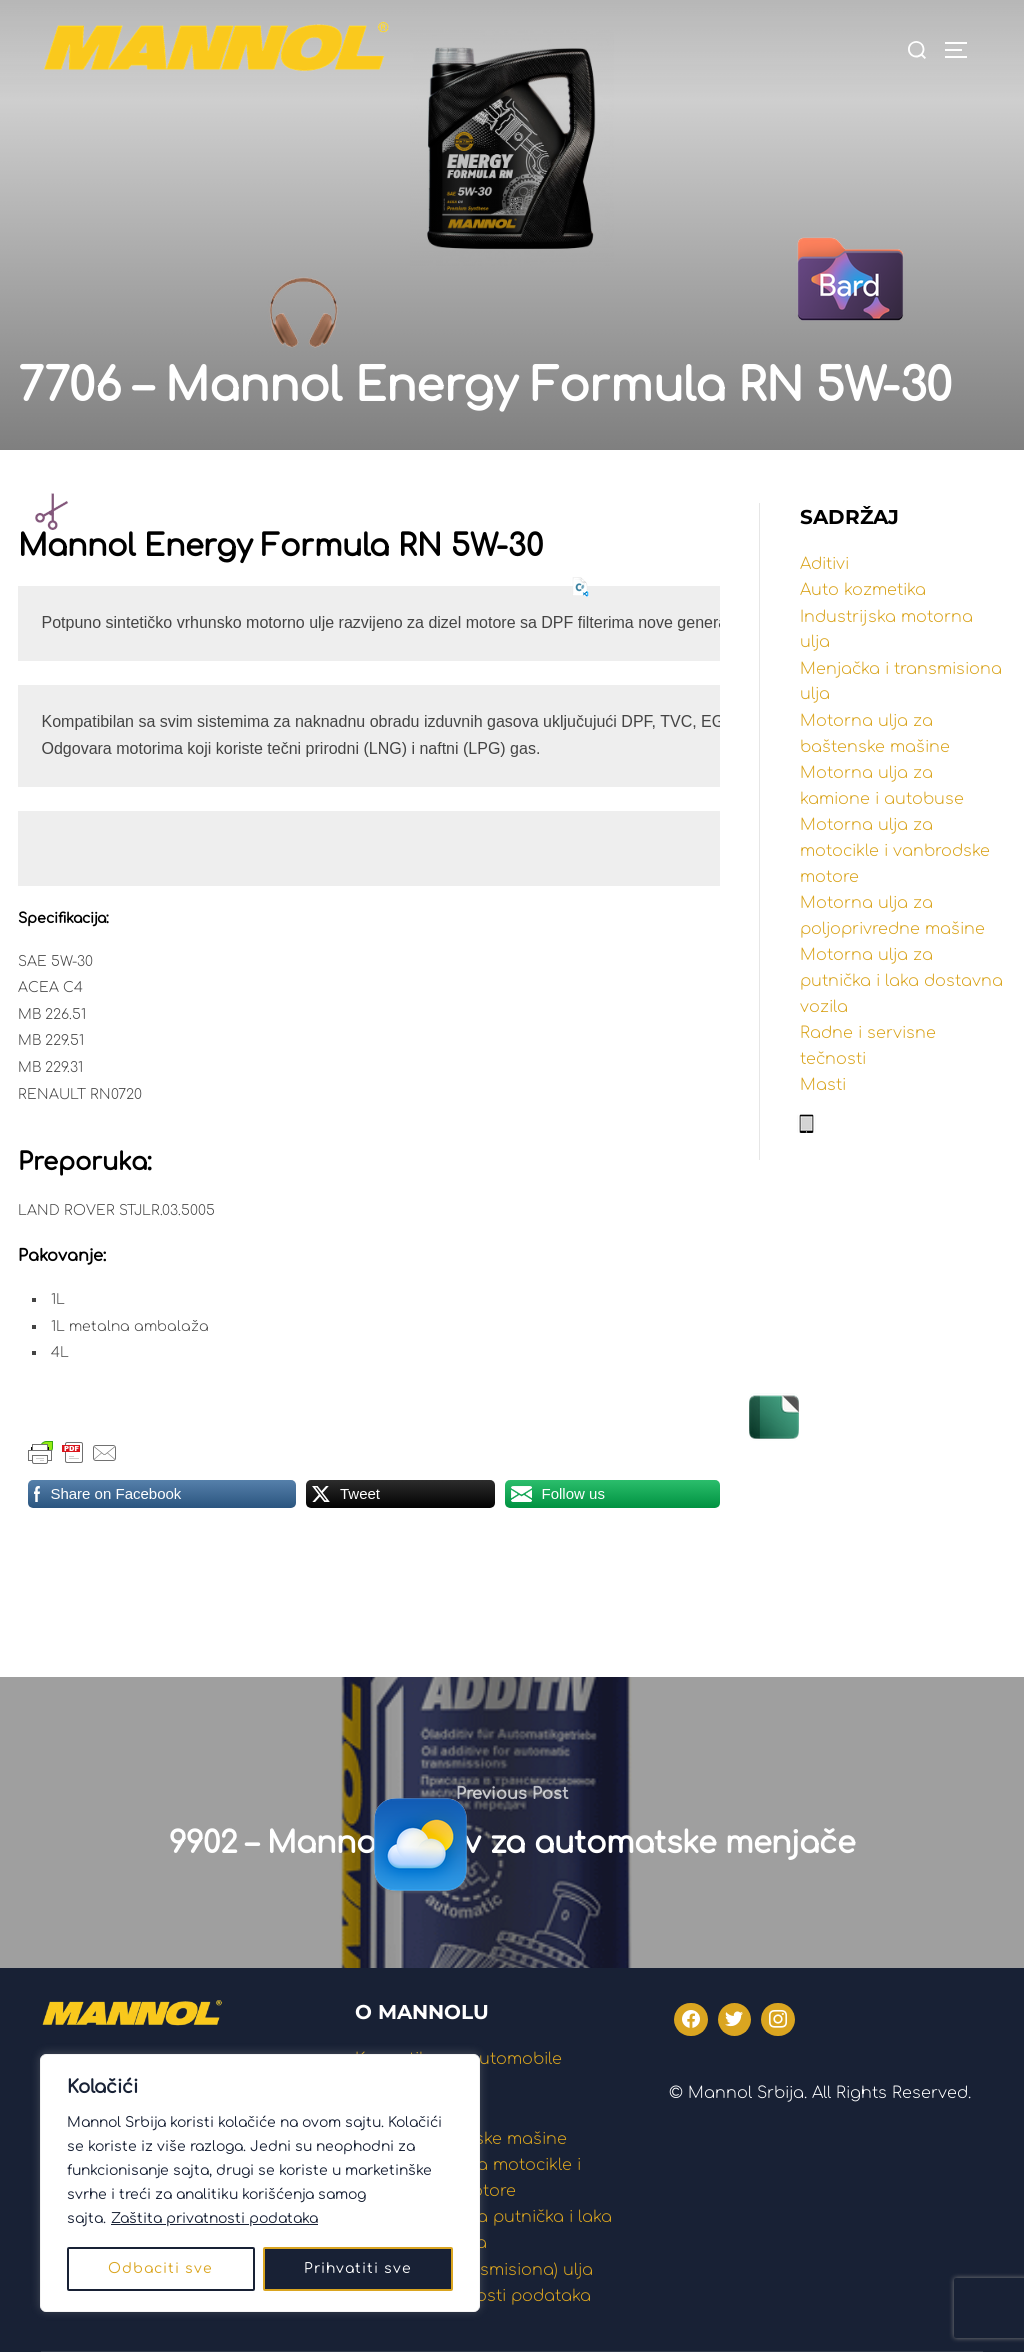  Describe the element at coordinates (420, 1844) in the screenshot. I see `open the weather app` at that location.